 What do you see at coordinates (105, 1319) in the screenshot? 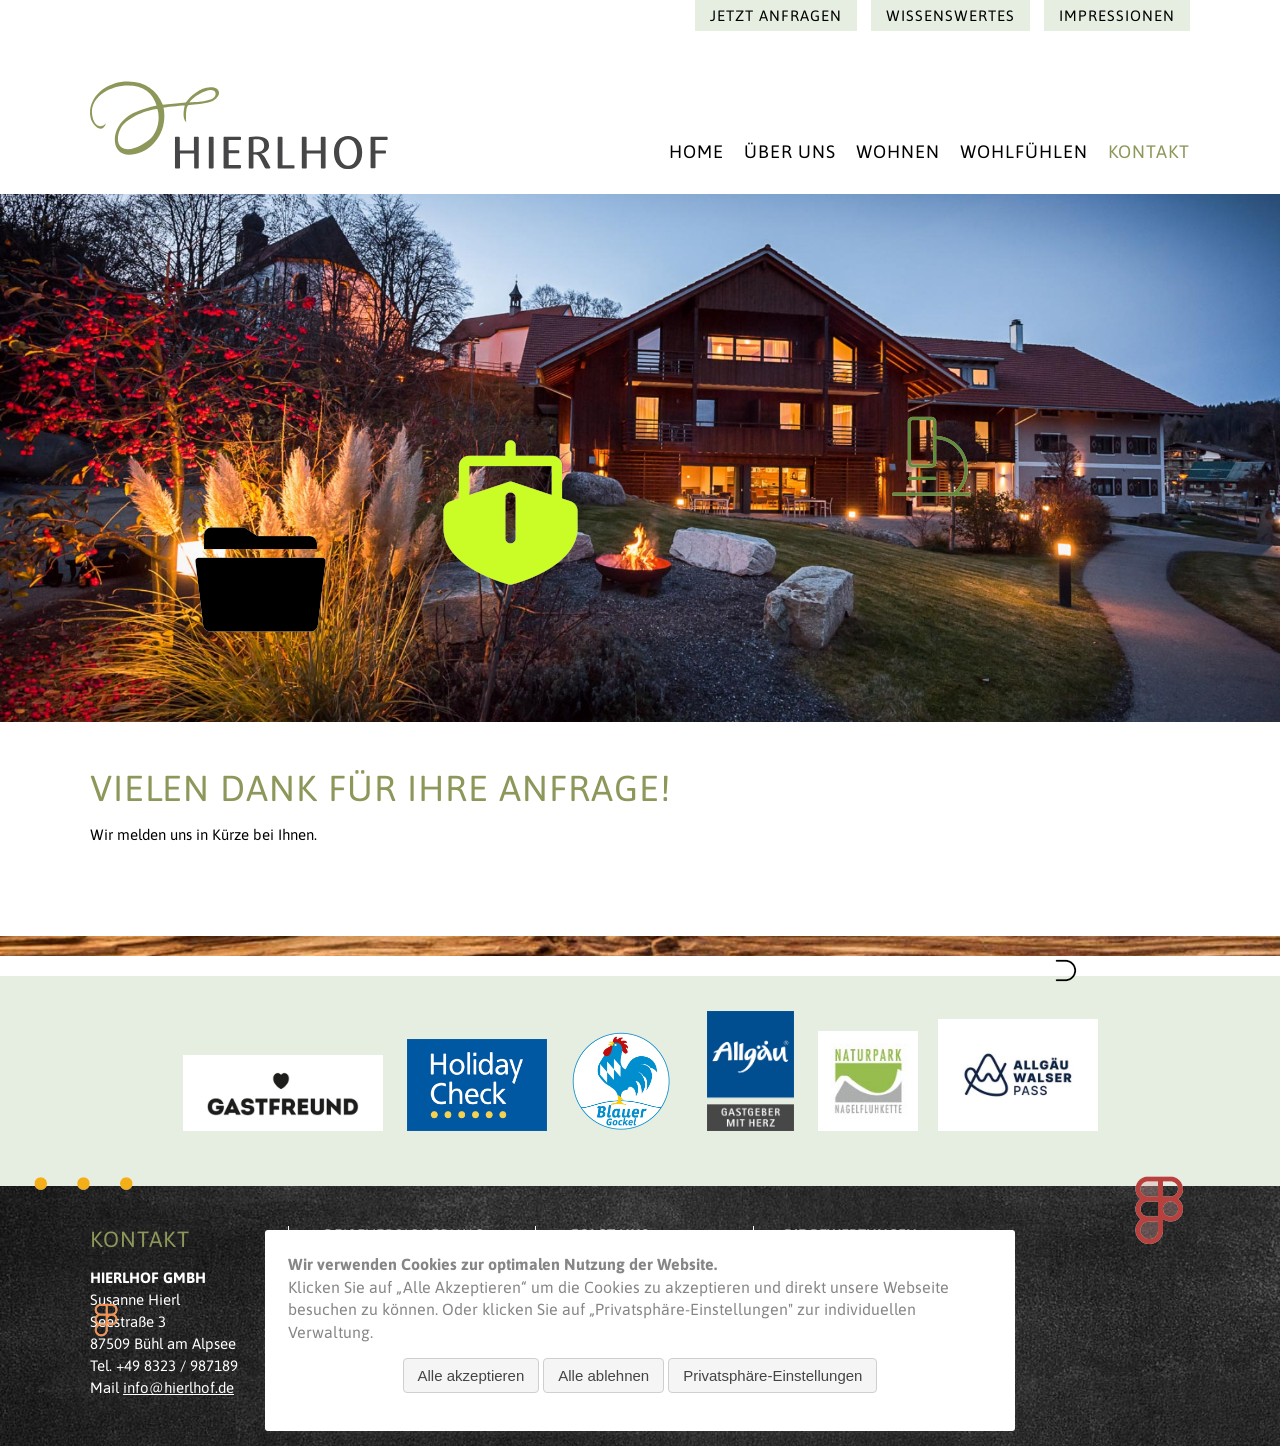
I see `open Figma design file` at bounding box center [105, 1319].